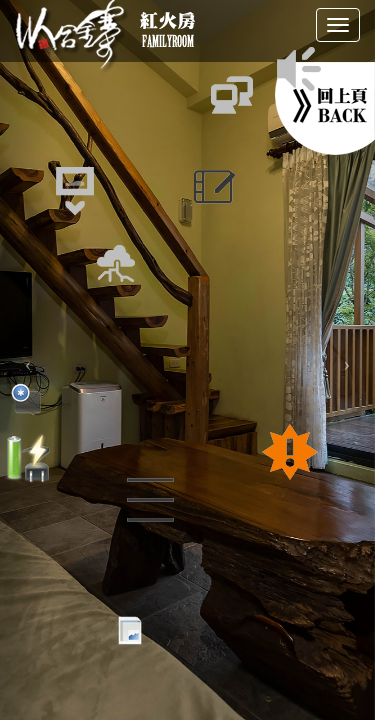 This screenshot has width=375, height=720. What do you see at coordinates (130, 630) in the screenshot?
I see `open a spreadsheet file` at bounding box center [130, 630].